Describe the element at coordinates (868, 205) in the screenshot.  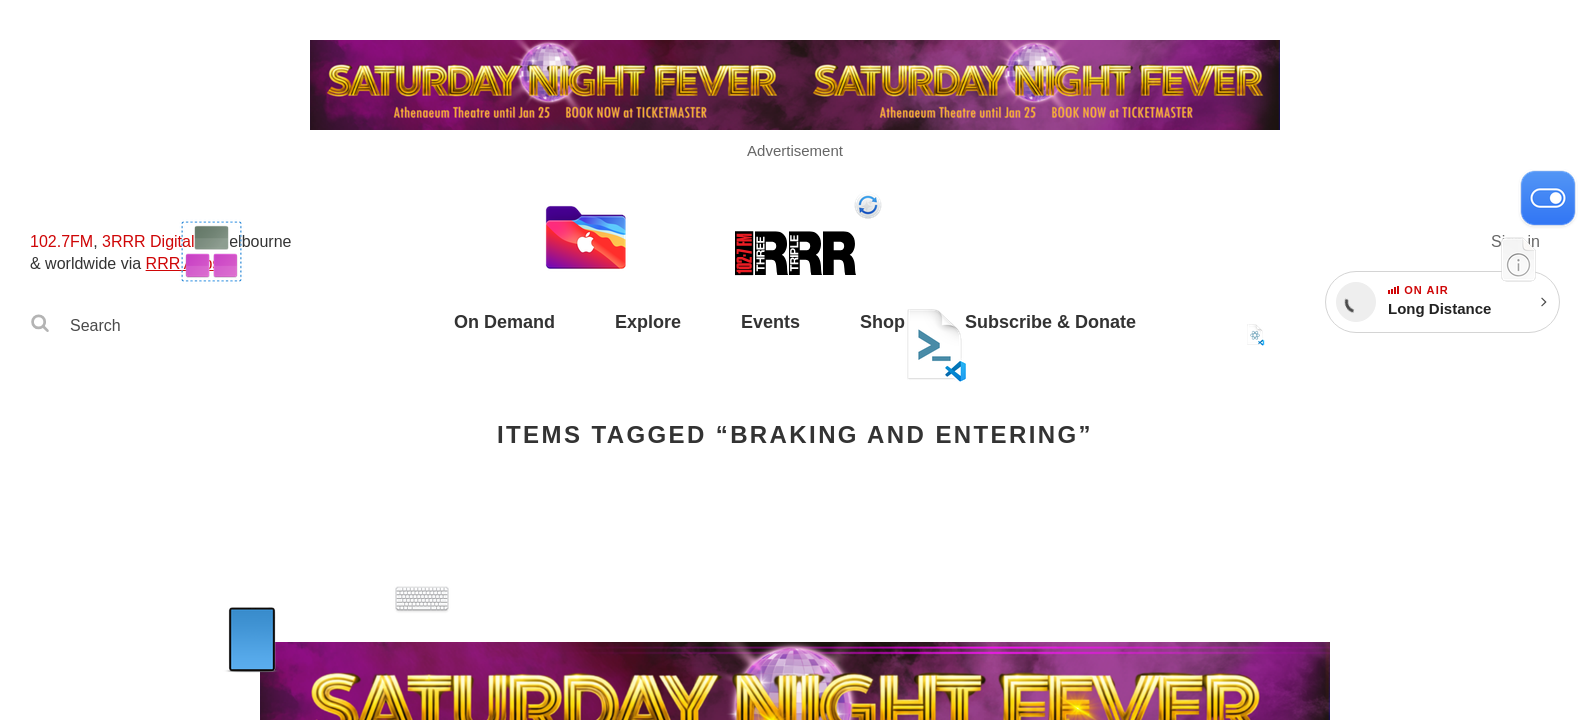
I see `check for application updates` at that location.